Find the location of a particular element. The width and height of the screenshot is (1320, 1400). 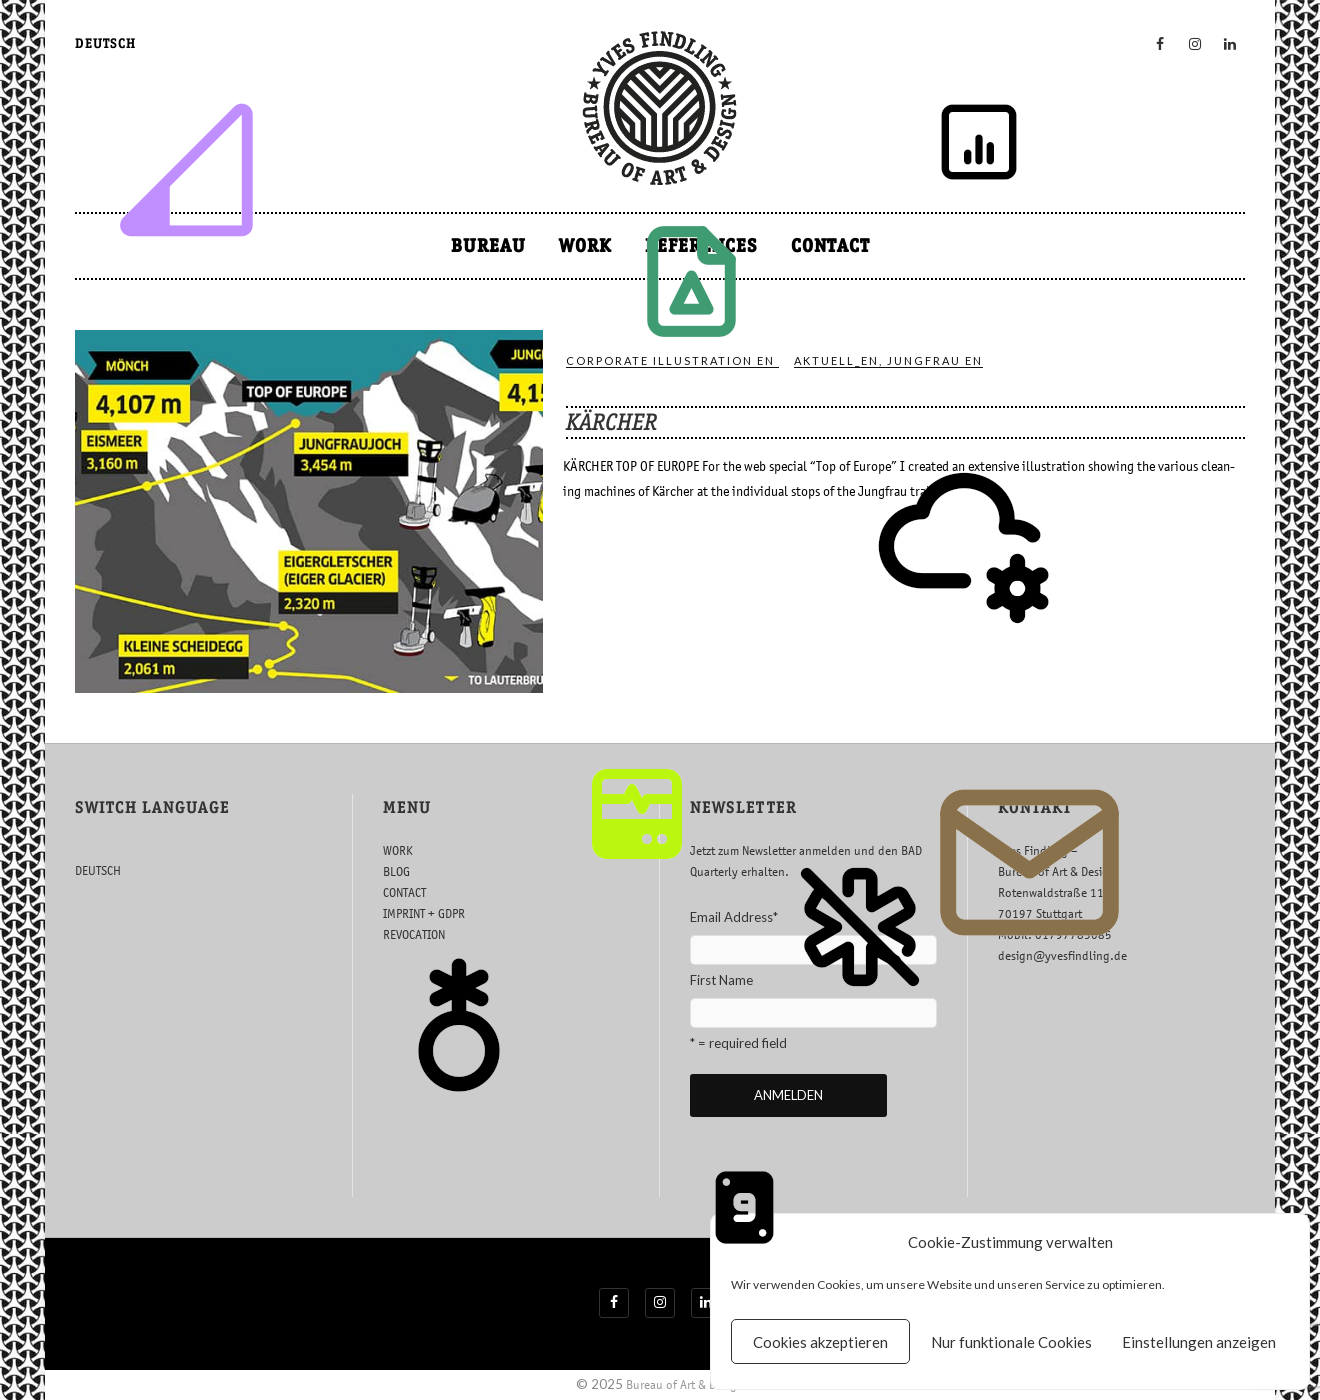

indicates weak cellular signal strength is located at coordinates (197, 175).